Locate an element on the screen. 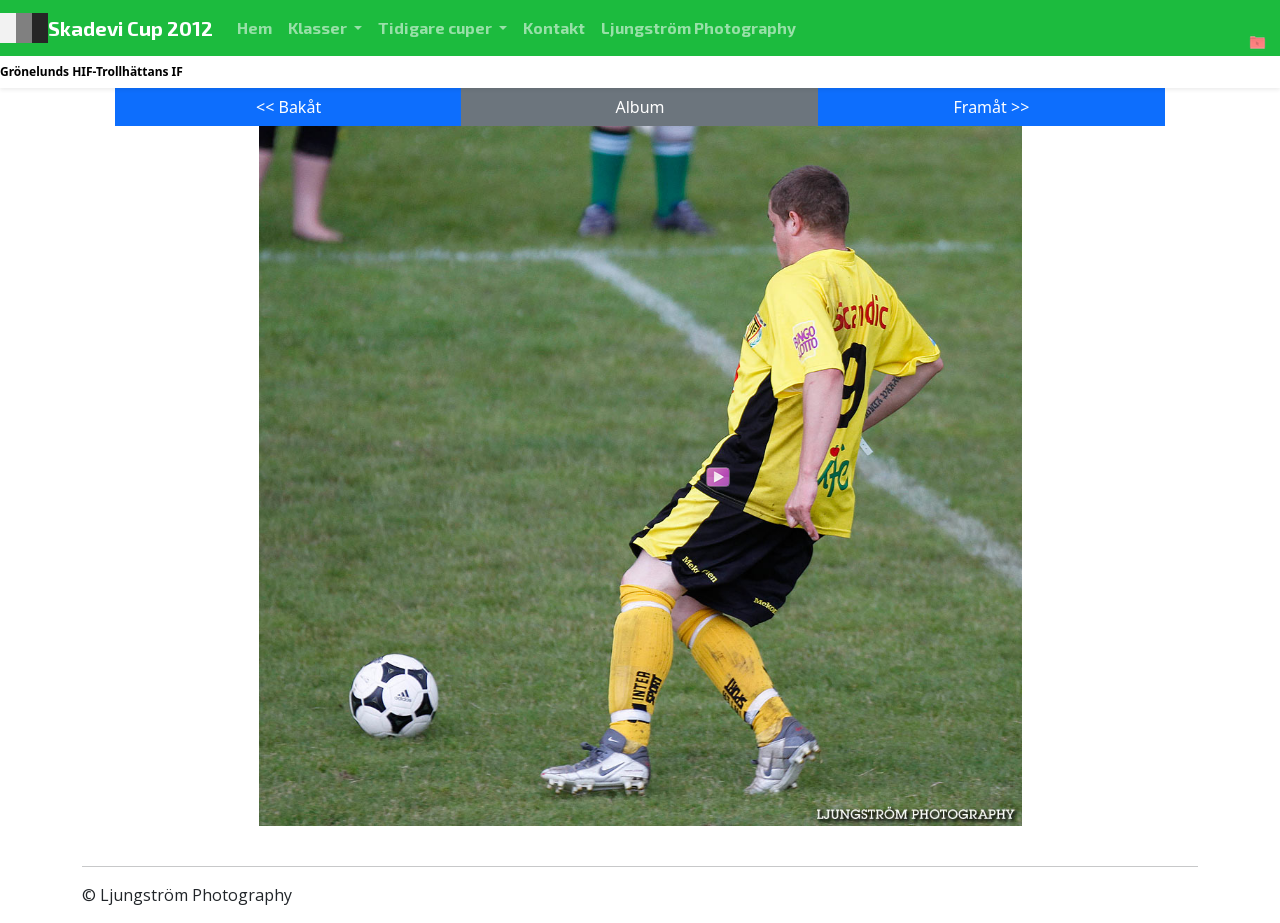 This screenshot has height=923, width=1280. open krusader file manager with root privileges is located at coordinates (1257, 42).